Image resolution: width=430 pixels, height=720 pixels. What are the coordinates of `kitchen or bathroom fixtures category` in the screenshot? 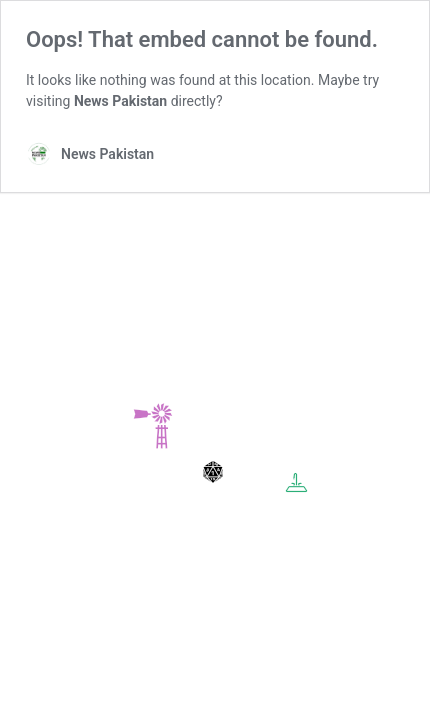 It's located at (296, 482).